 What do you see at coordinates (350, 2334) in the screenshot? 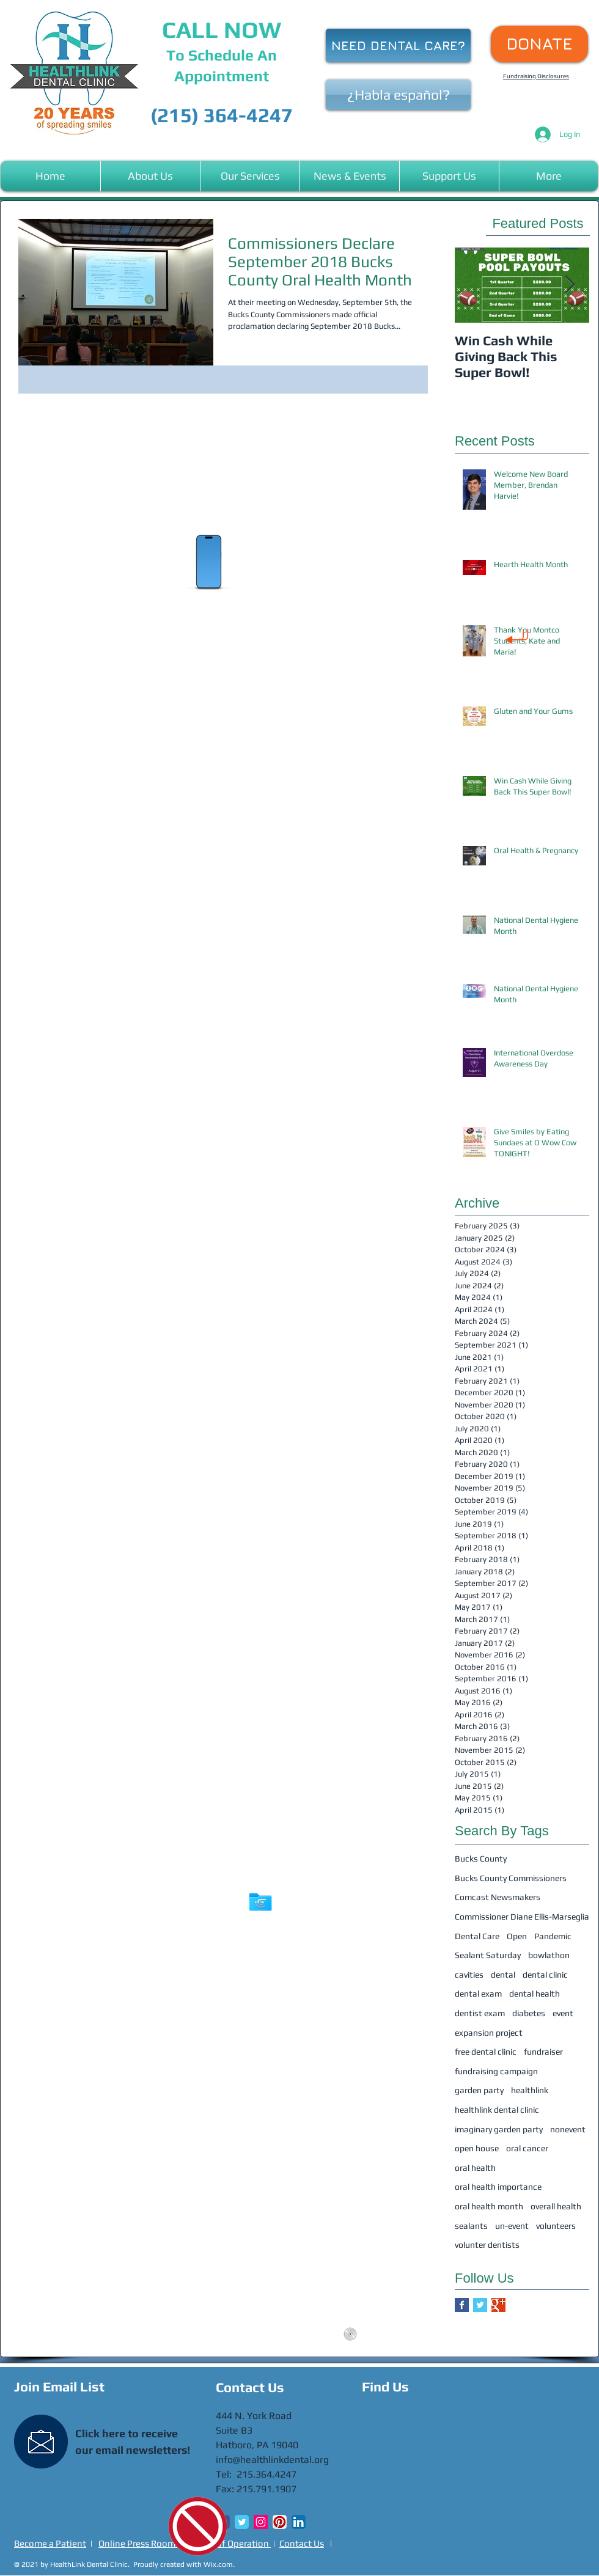
I see `access DVD-RAM drive or disc` at bounding box center [350, 2334].